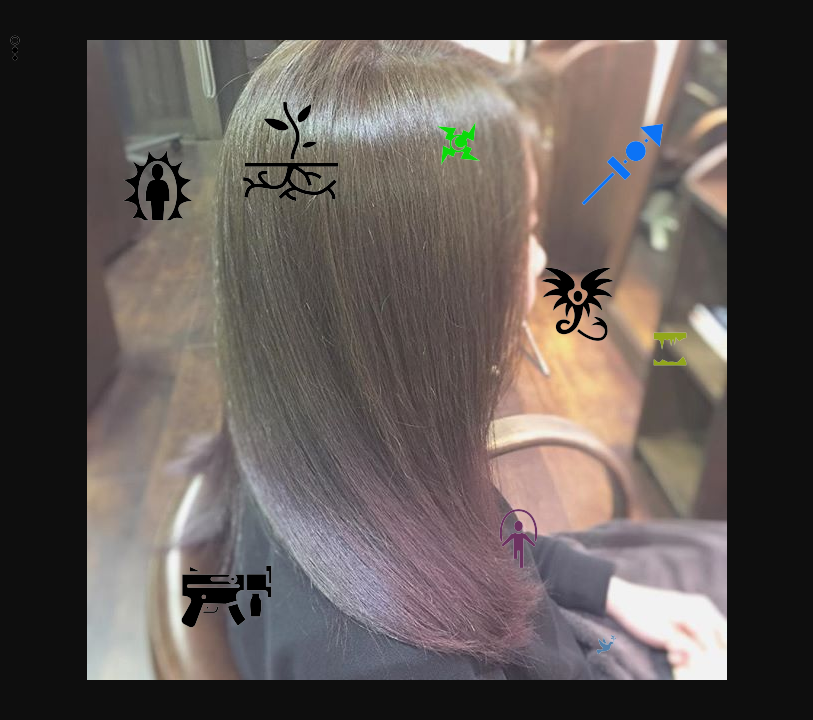  Describe the element at coordinates (226, 596) in the screenshot. I see `select the MP5K submachine gun` at that location.